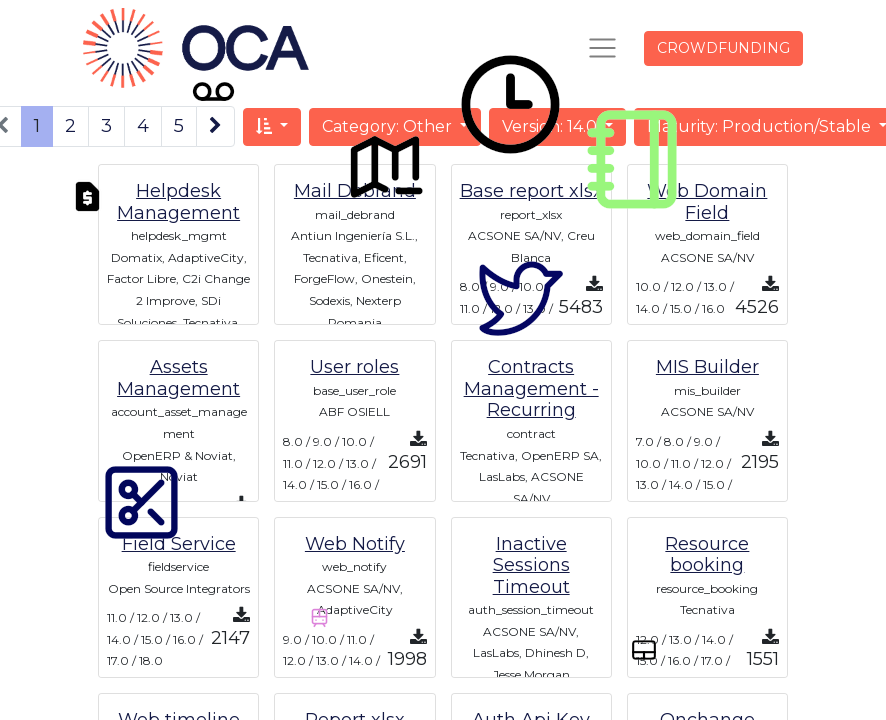 The height and width of the screenshot is (720, 886). Describe the element at coordinates (510, 104) in the screenshot. I see `view current time` at that location.